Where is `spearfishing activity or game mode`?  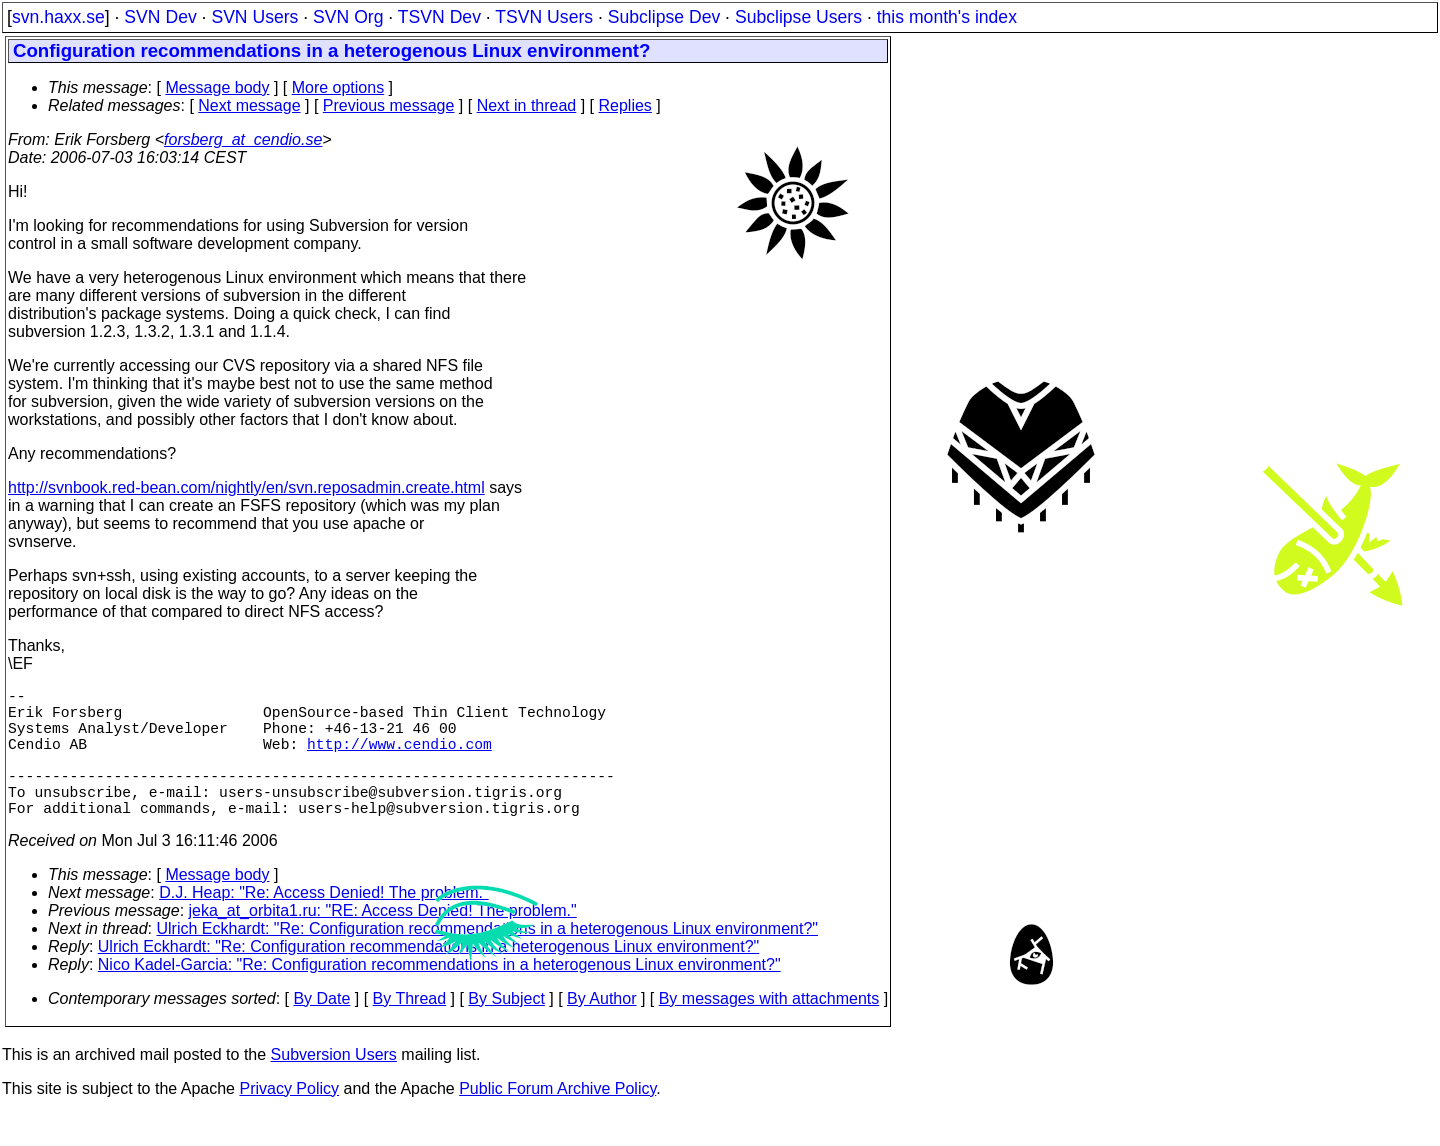 spearfishing activity or game mode is located at coordinates (1332, 534).